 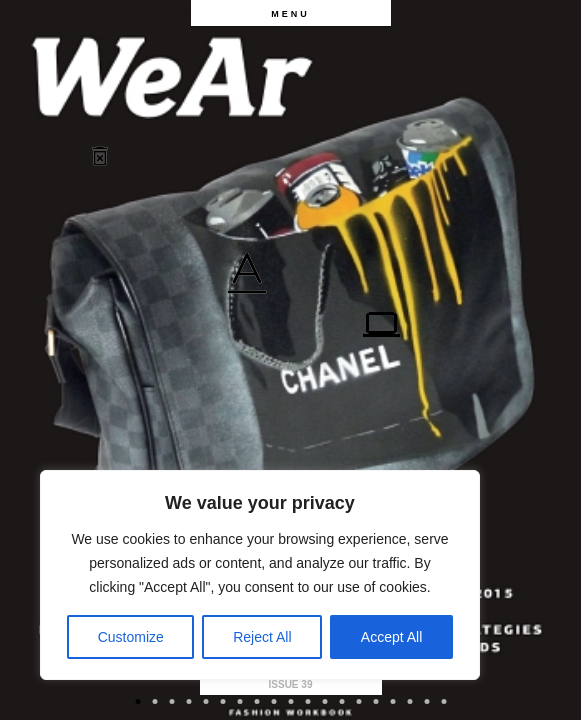 What do you see at coordinates (247, 274) in the screenshot?
I see `underline selected text` at bounding box center [247, 274].